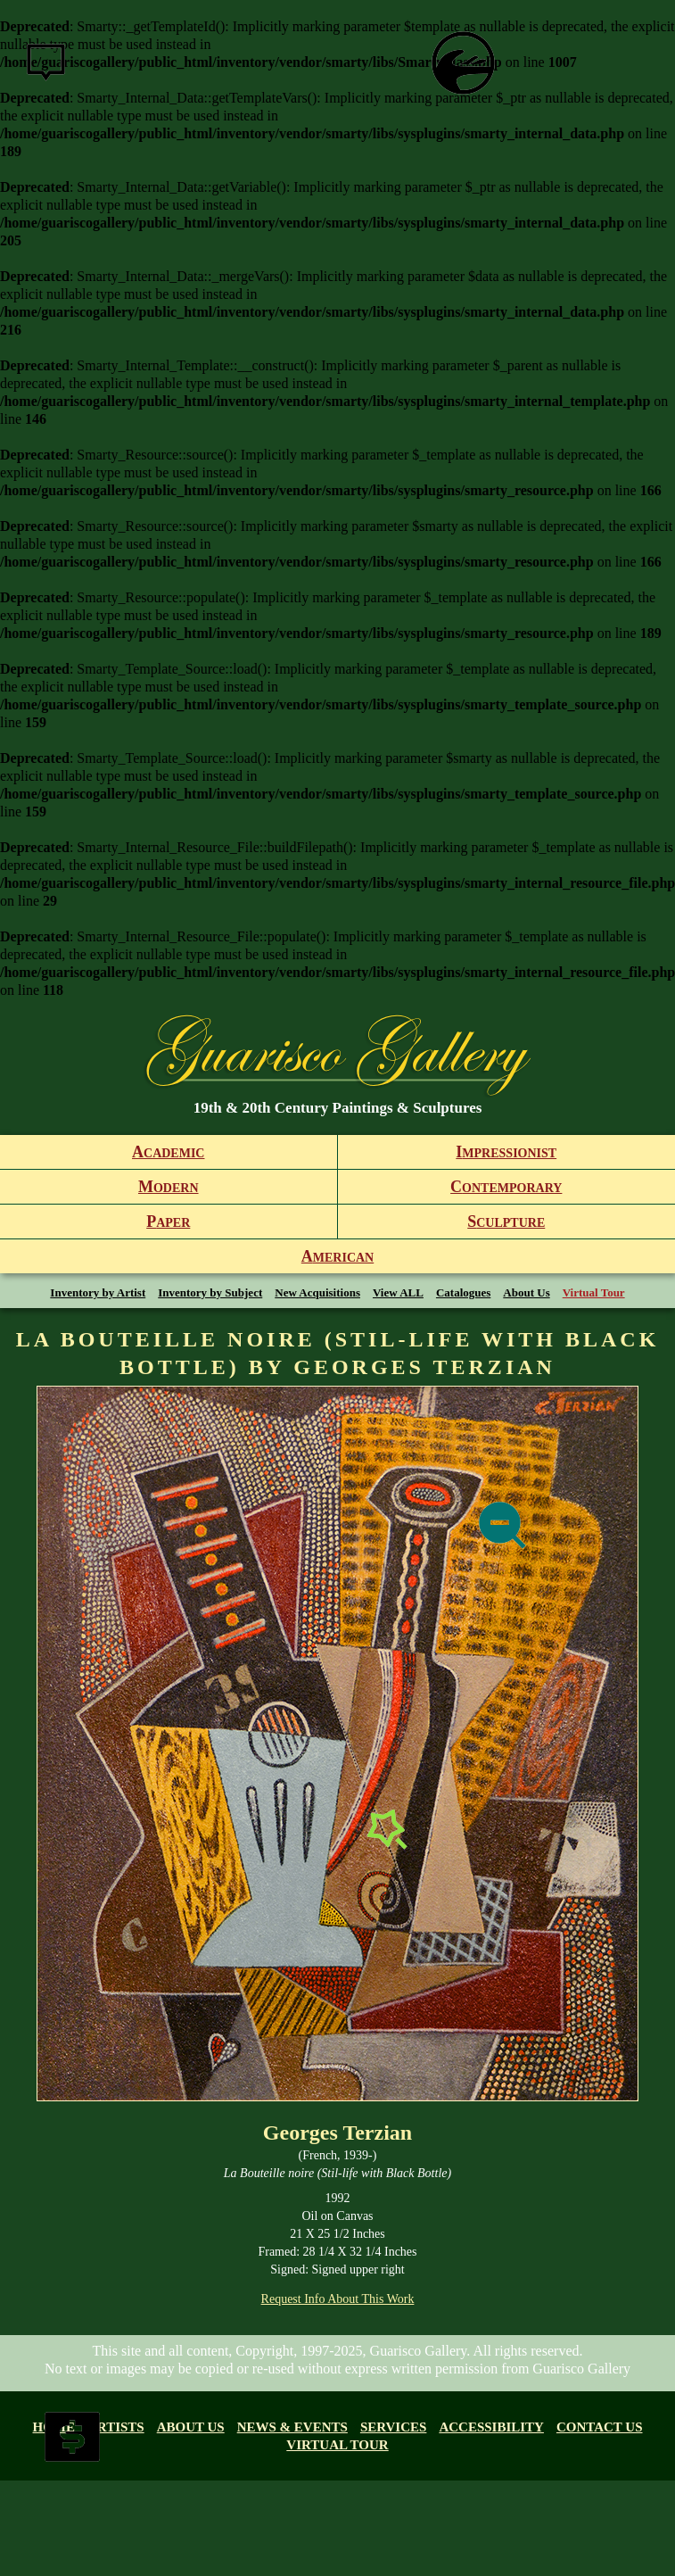 The image size is (675, 2576). Describe the element at coordinates (45, 61) in the screenshot. I see `open chat or messaging` at that location.